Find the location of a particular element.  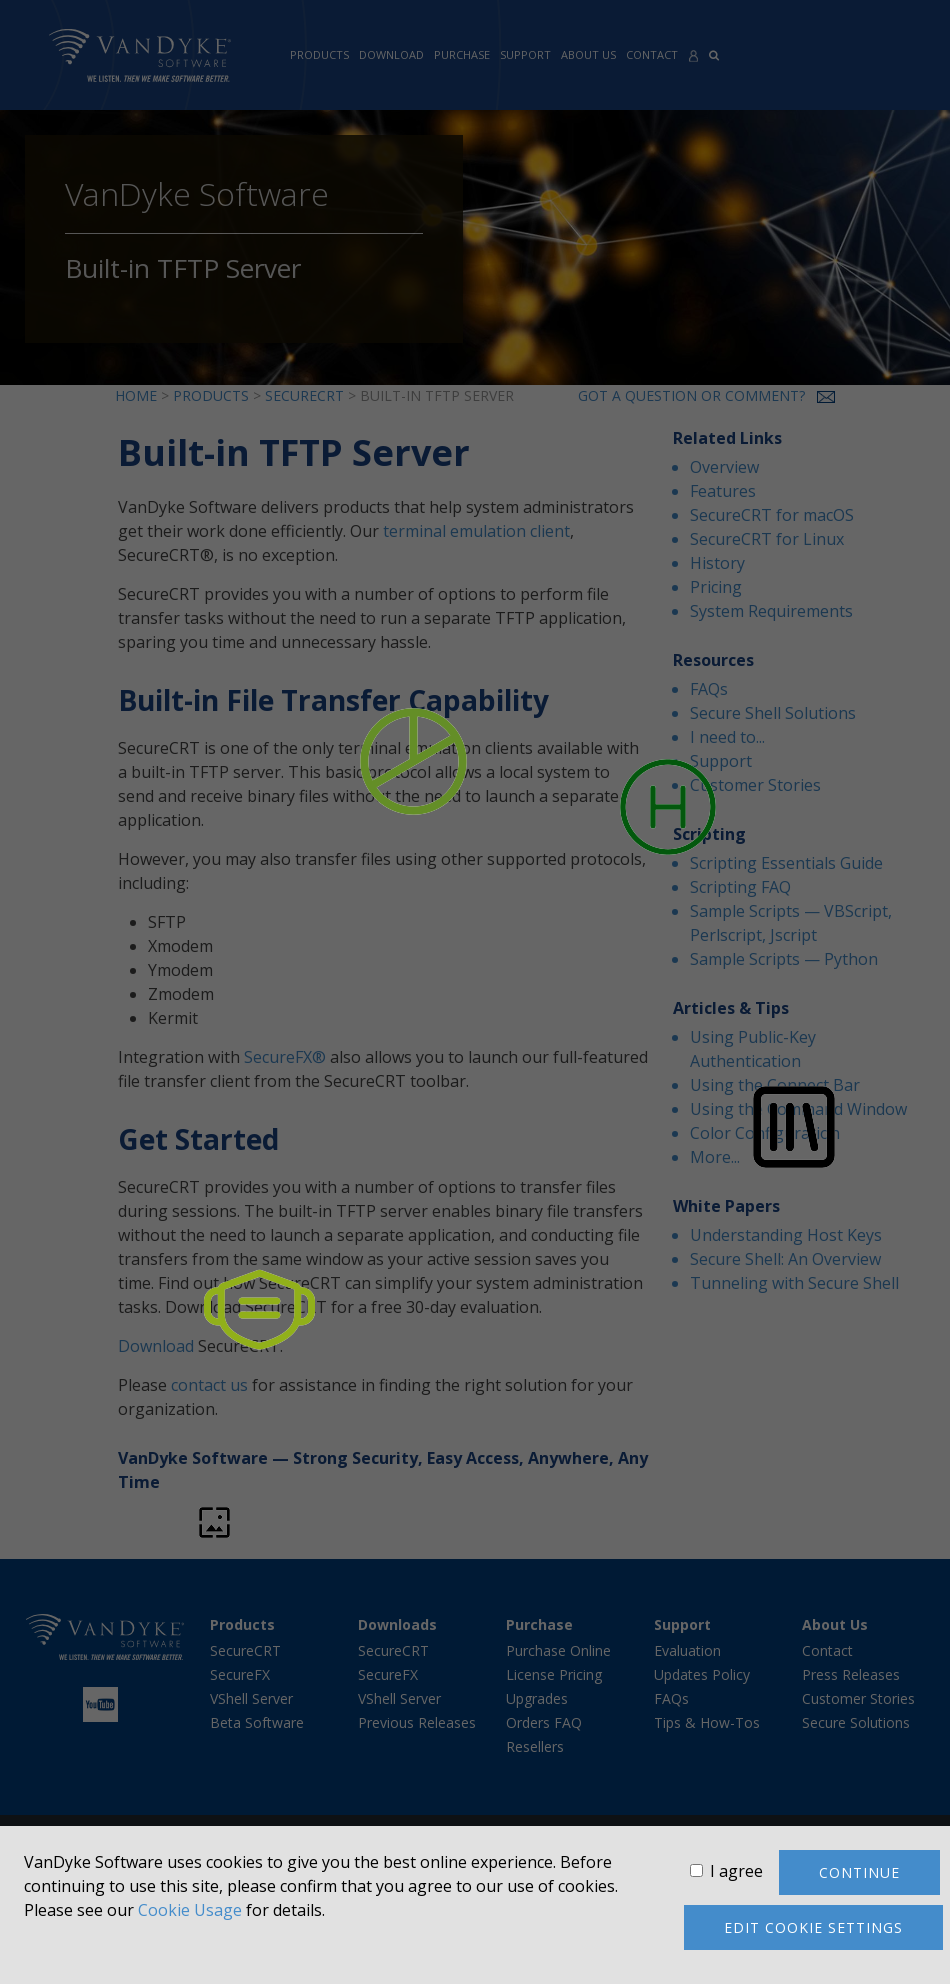

view analytics or statistics breakdown is located at coordinates (413, 761).